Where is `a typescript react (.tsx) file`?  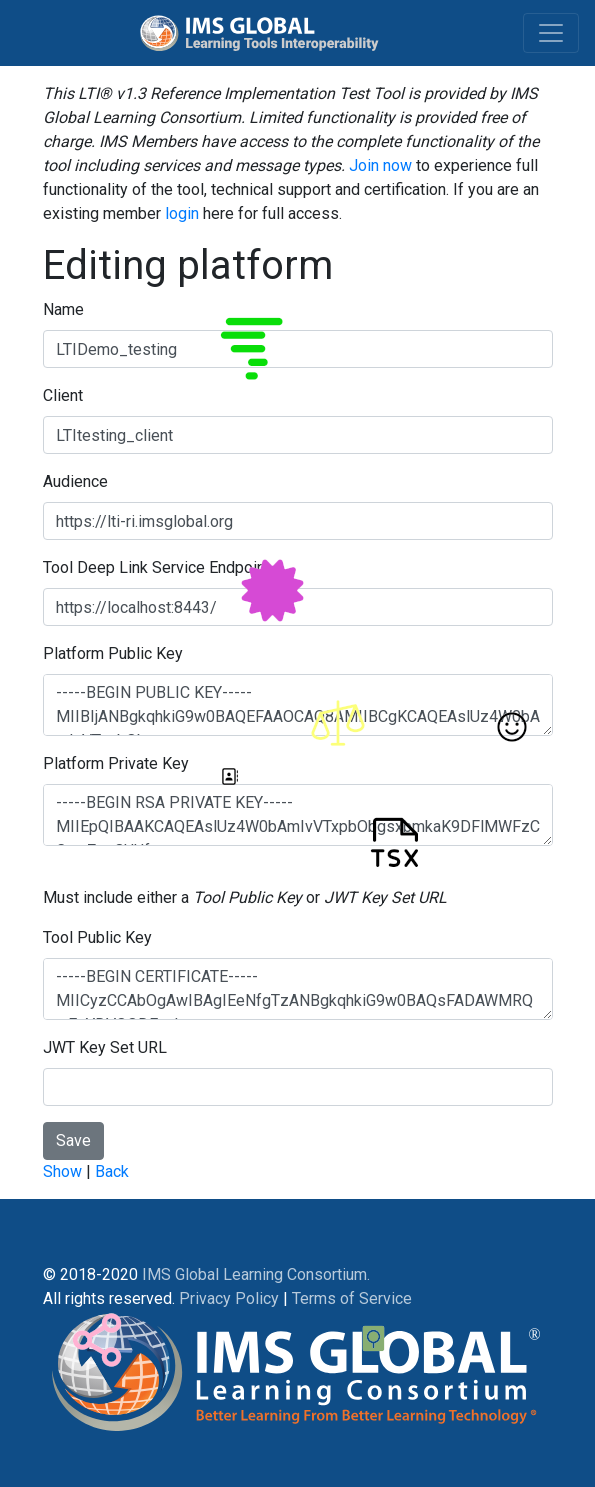
a typescript react (.tsx) file is located at coordinates (395, 844).